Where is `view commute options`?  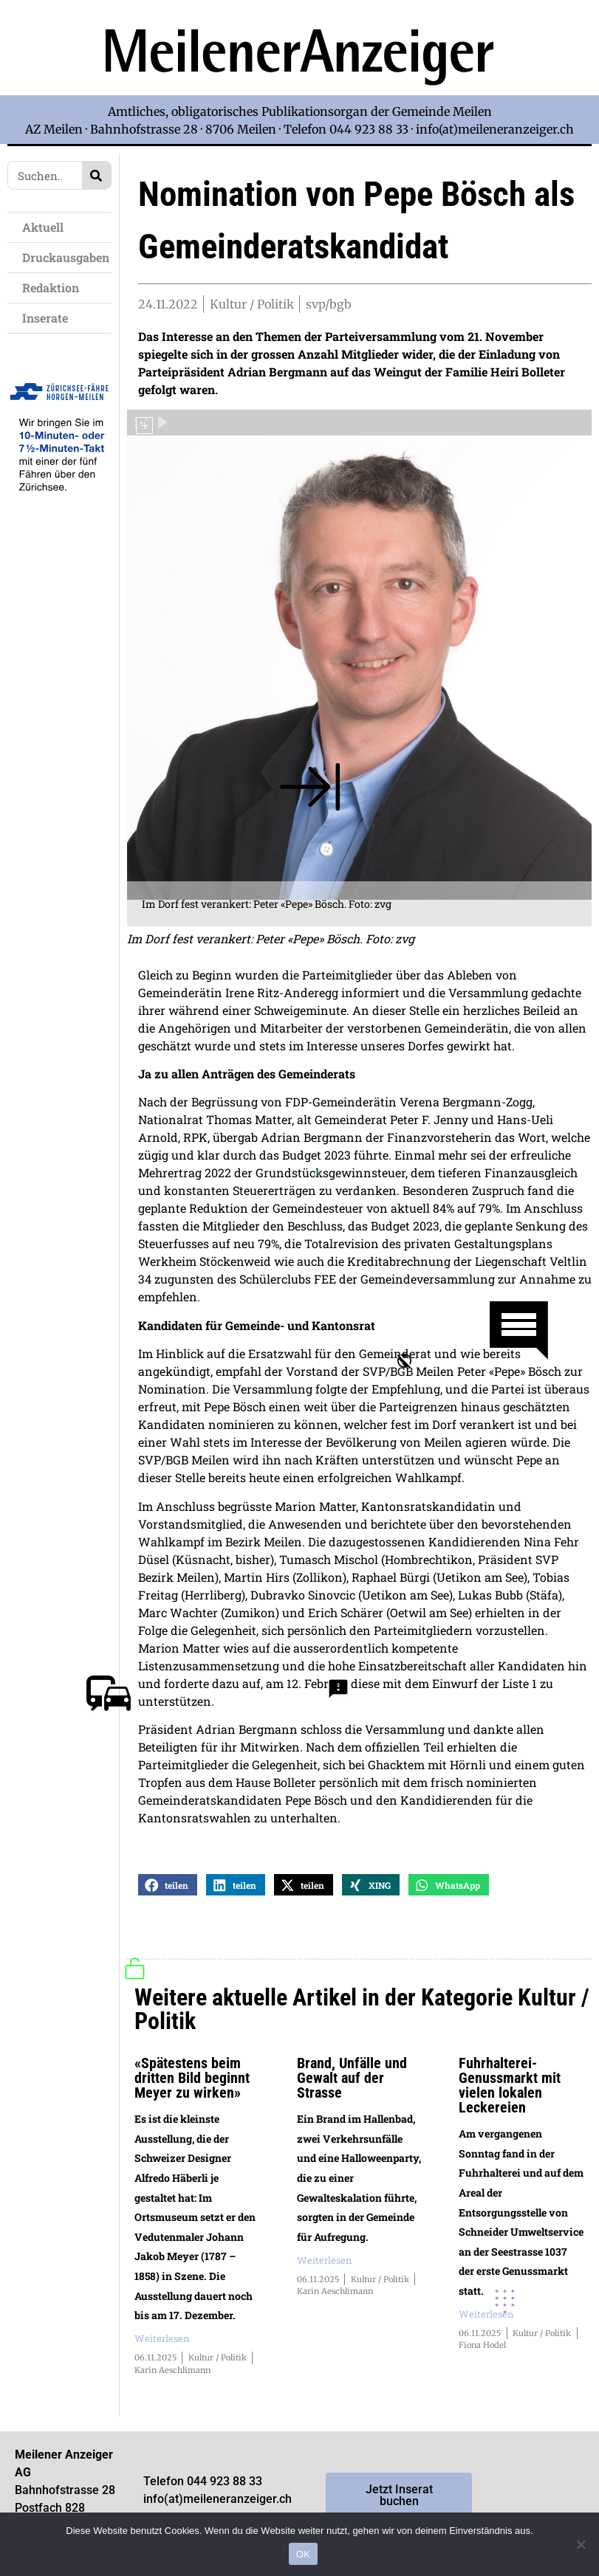 view commute options is located at coordinates (109, 1693).